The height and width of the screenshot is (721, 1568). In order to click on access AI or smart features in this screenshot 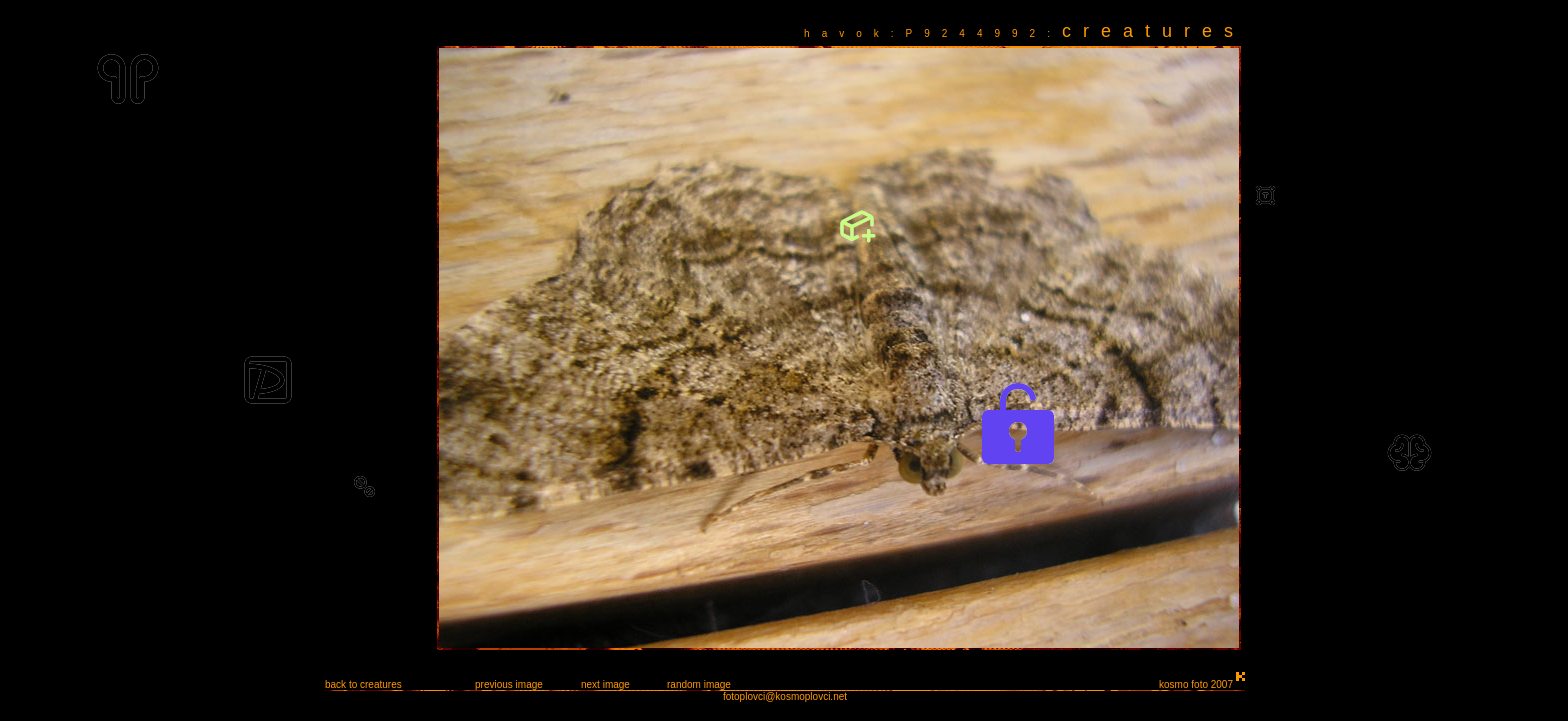, I will do `click(1409, 453)`.